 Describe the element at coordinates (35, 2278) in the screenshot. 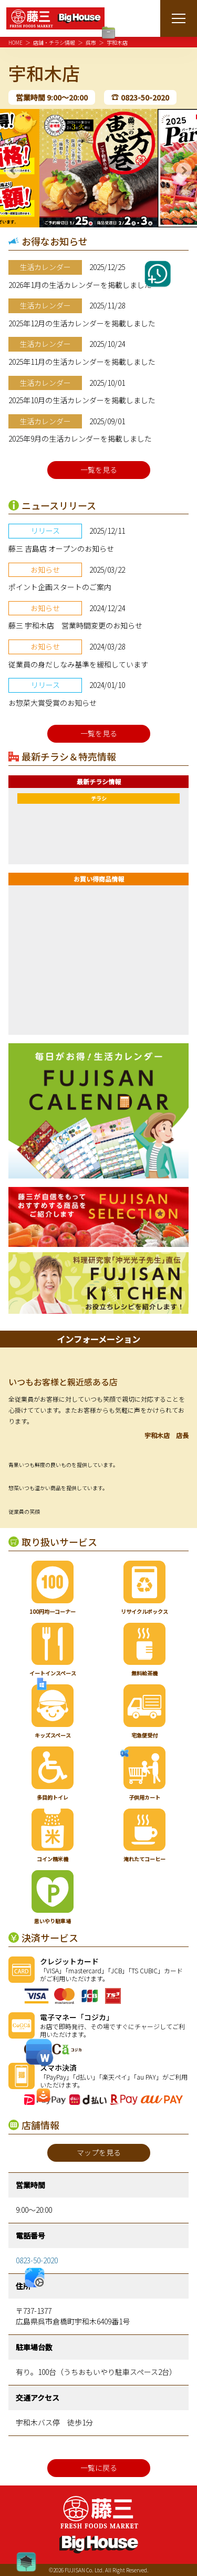

I see `configure network and workgroup settings` at that location.